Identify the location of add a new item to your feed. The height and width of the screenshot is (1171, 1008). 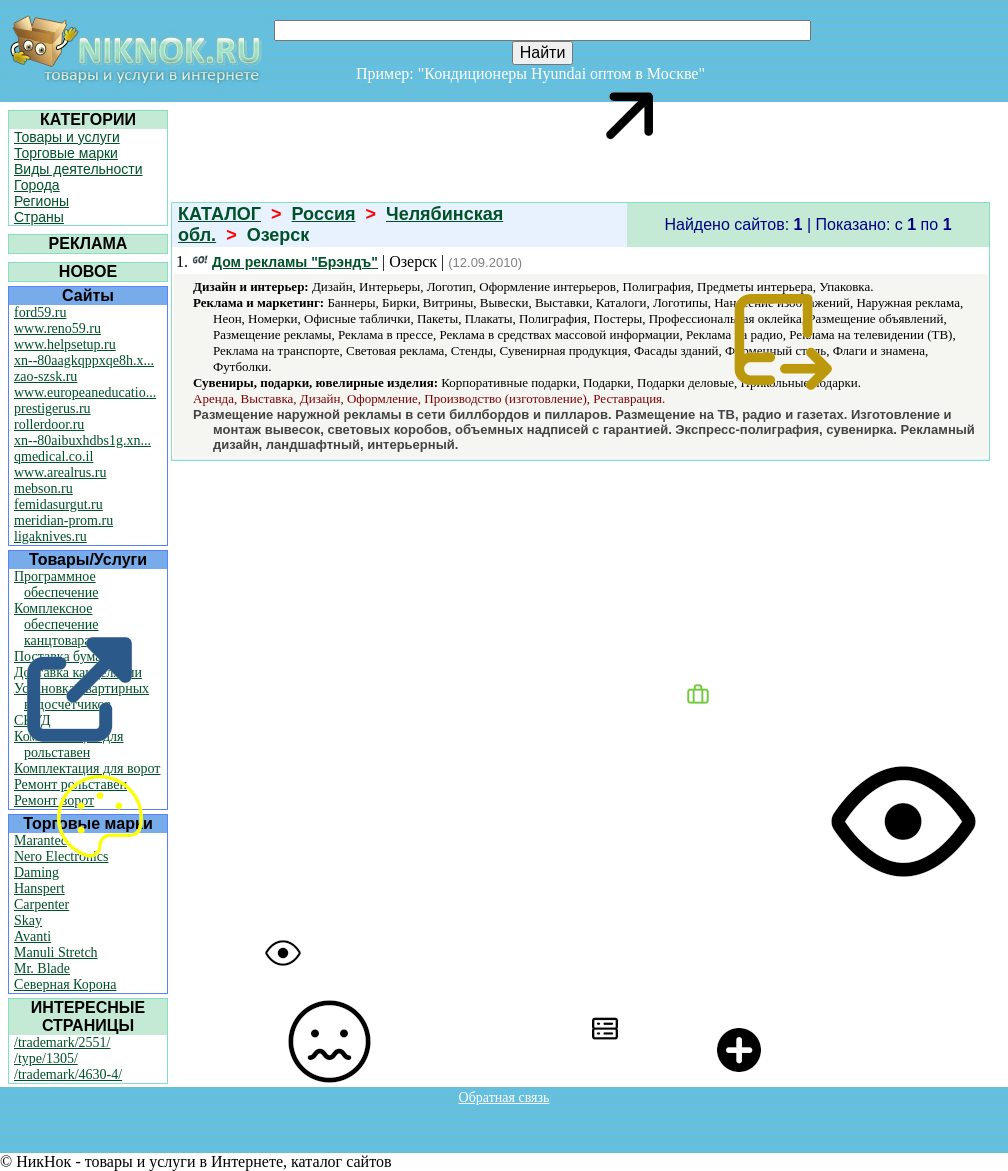
(739, 1050).